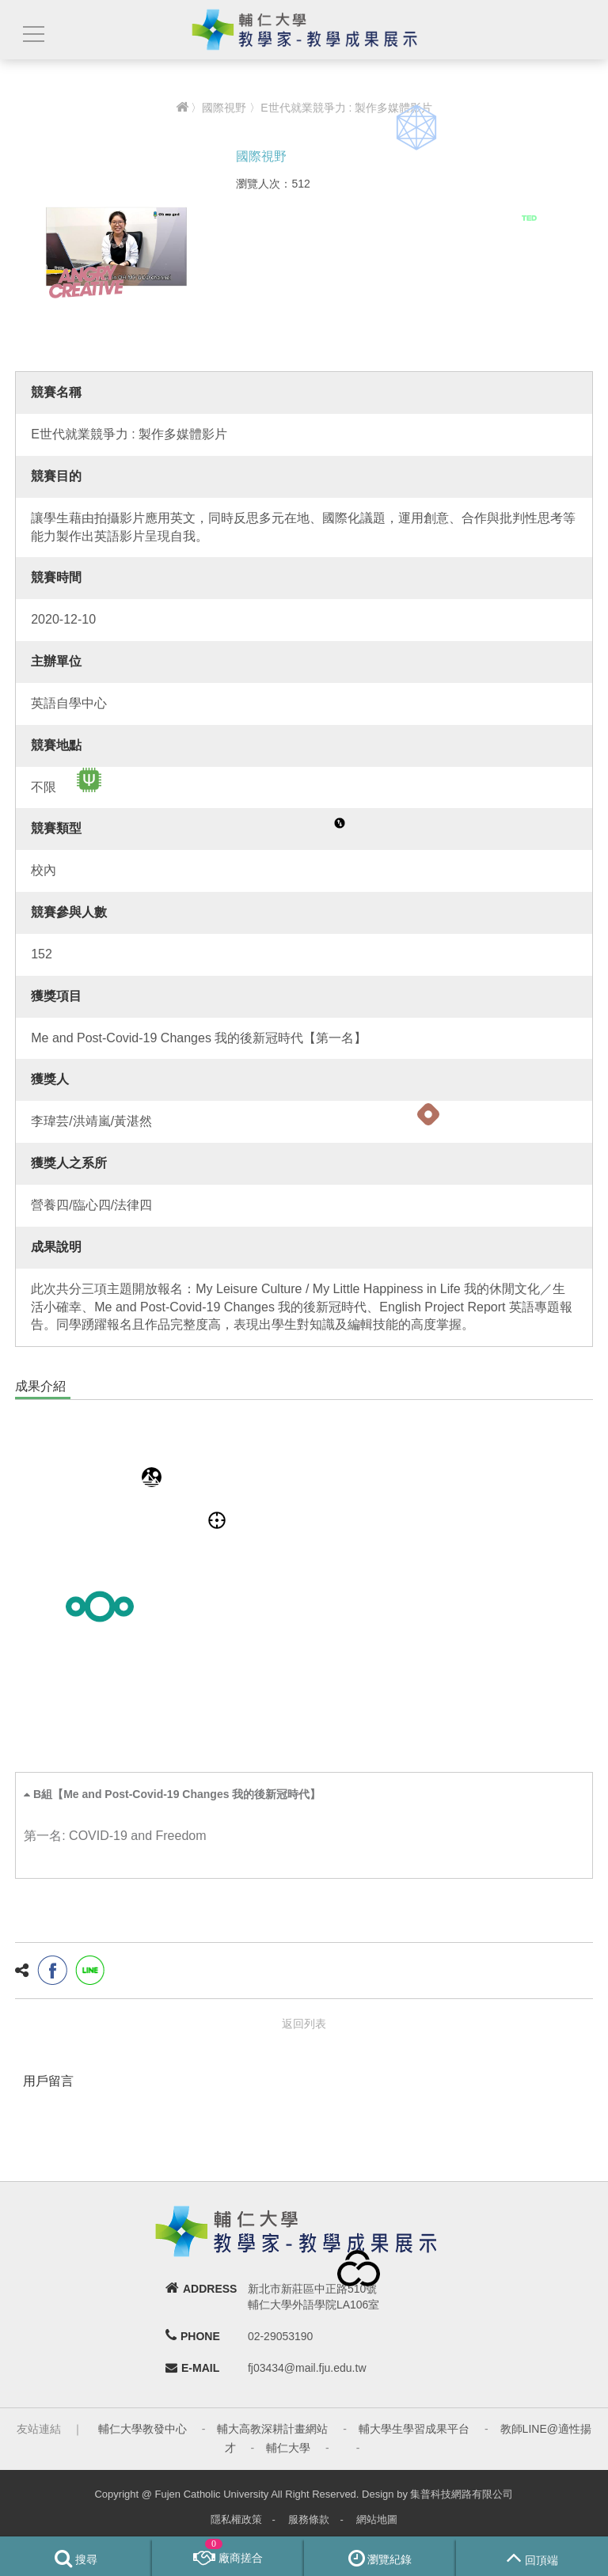  Describe the element at coordinates (217, 1520) in the screenshot. I see `center or focus on current location` at that location.